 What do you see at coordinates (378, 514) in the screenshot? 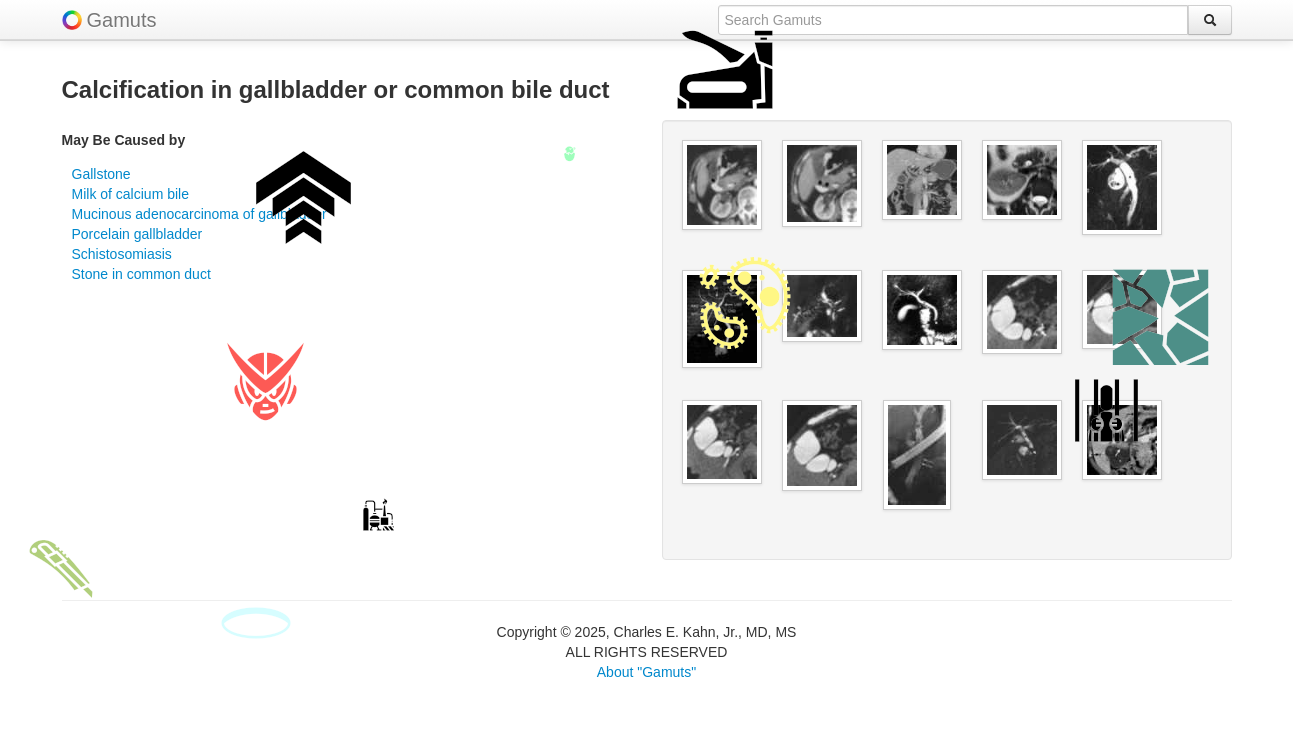
I see `access refinery or processing facility in game` at bounding box center [378, 514].